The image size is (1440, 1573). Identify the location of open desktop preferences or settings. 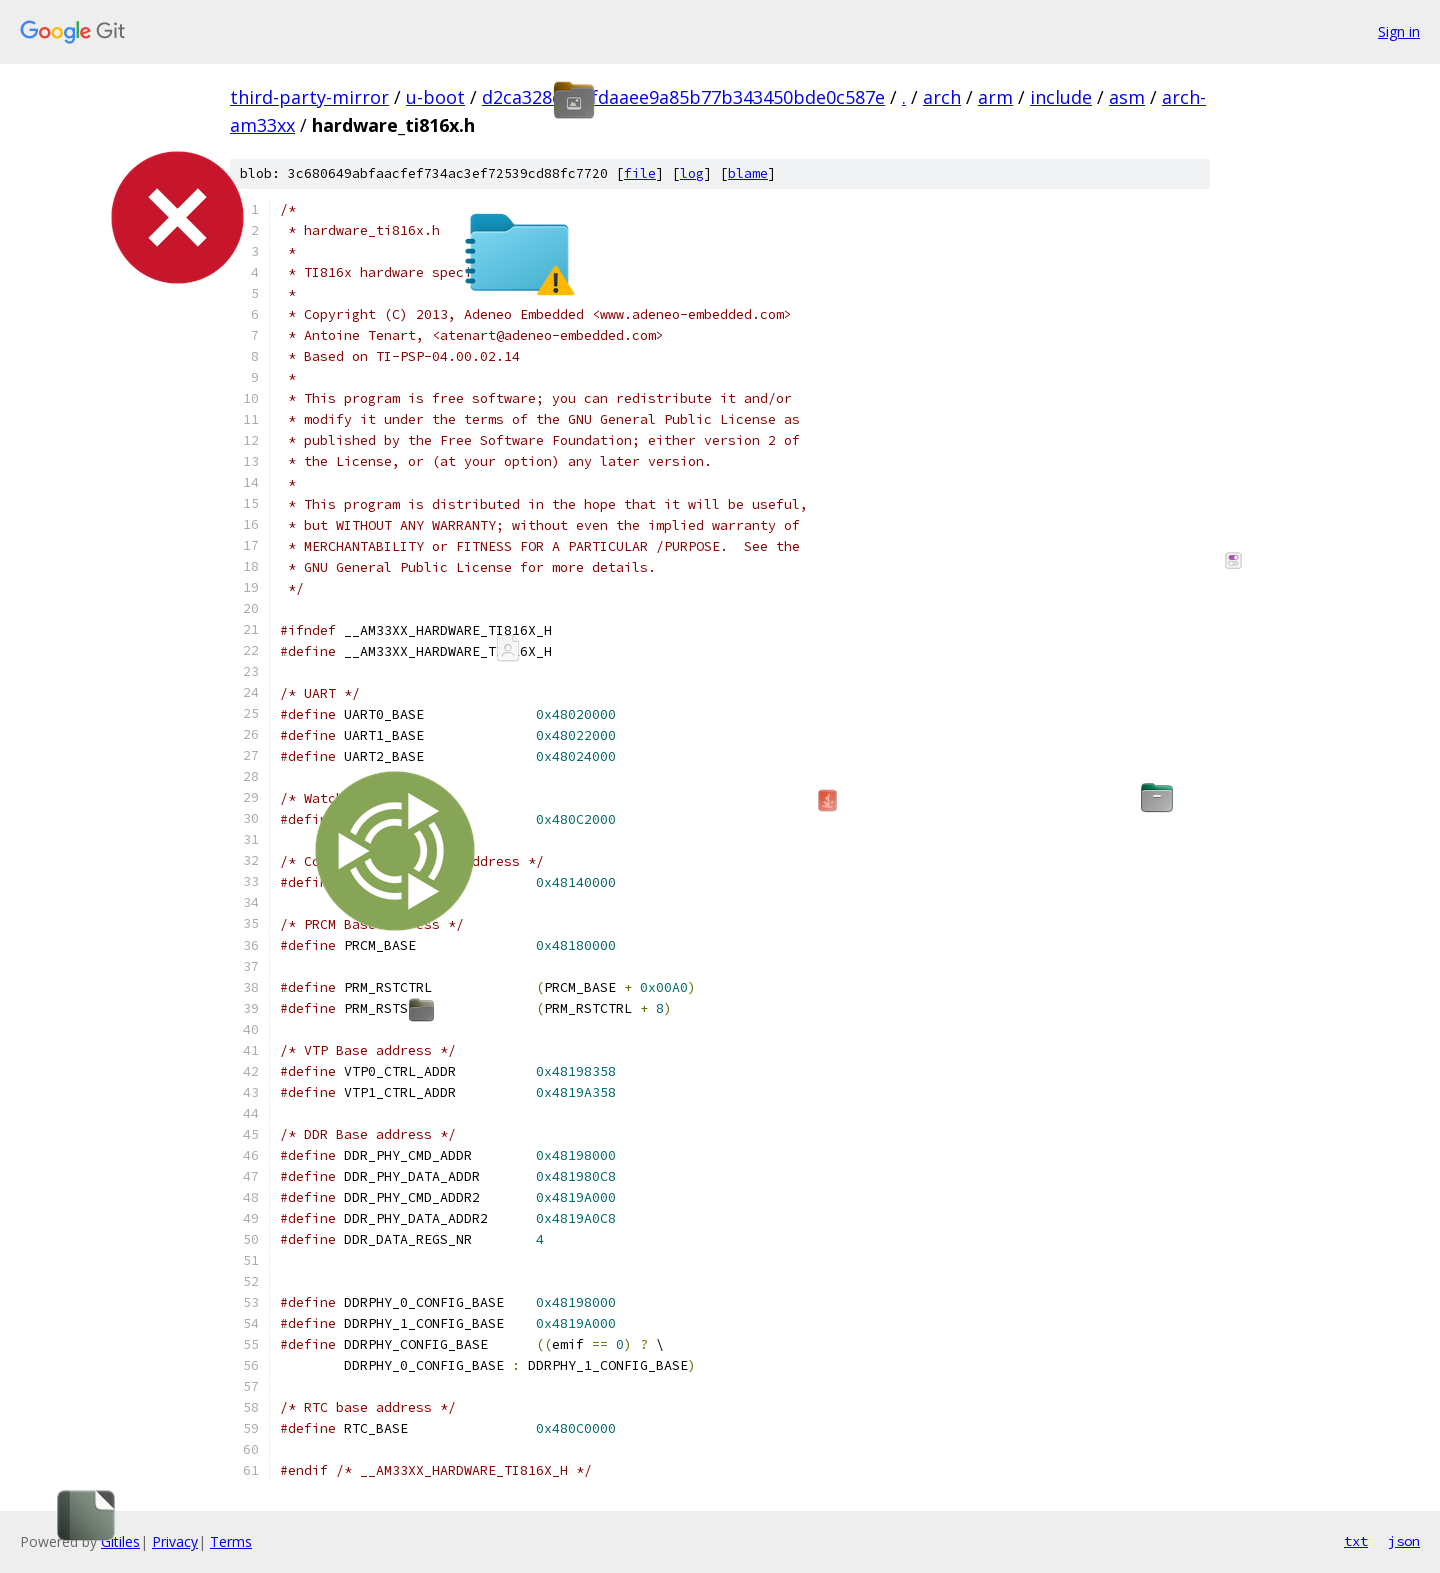
(1233, 560).